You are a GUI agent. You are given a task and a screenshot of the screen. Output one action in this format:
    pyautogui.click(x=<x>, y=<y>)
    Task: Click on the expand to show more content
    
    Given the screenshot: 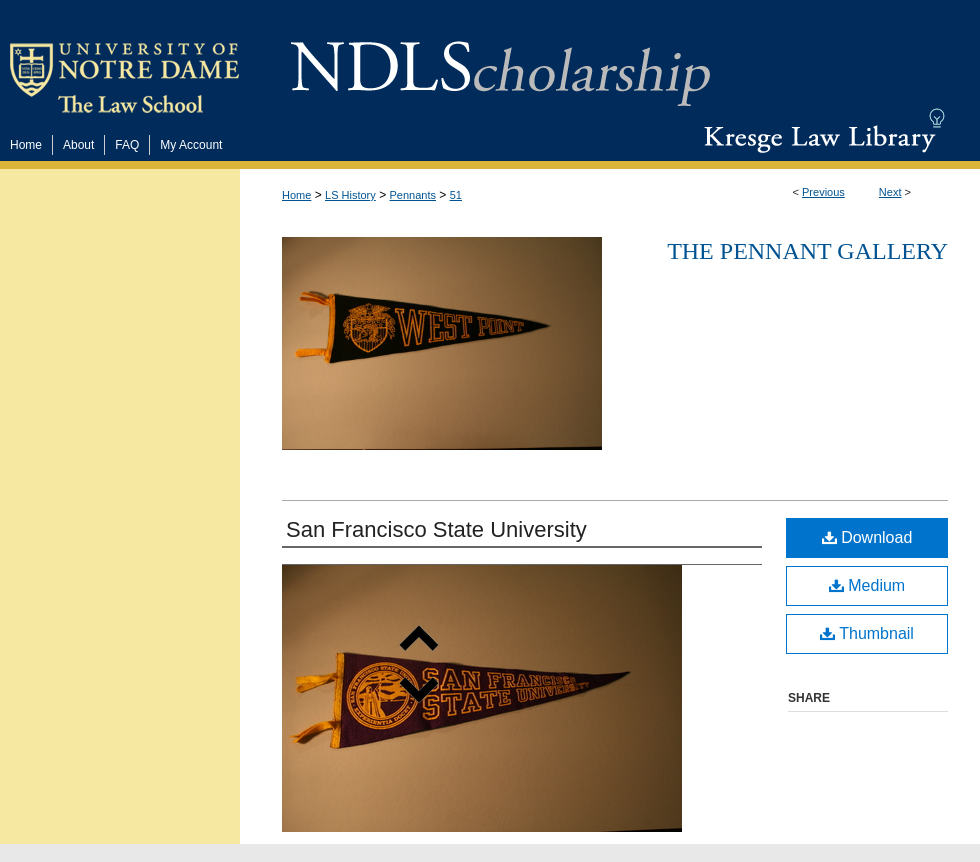 What is the action you would take?
    pyautogui.click(x=419, y=664)
    